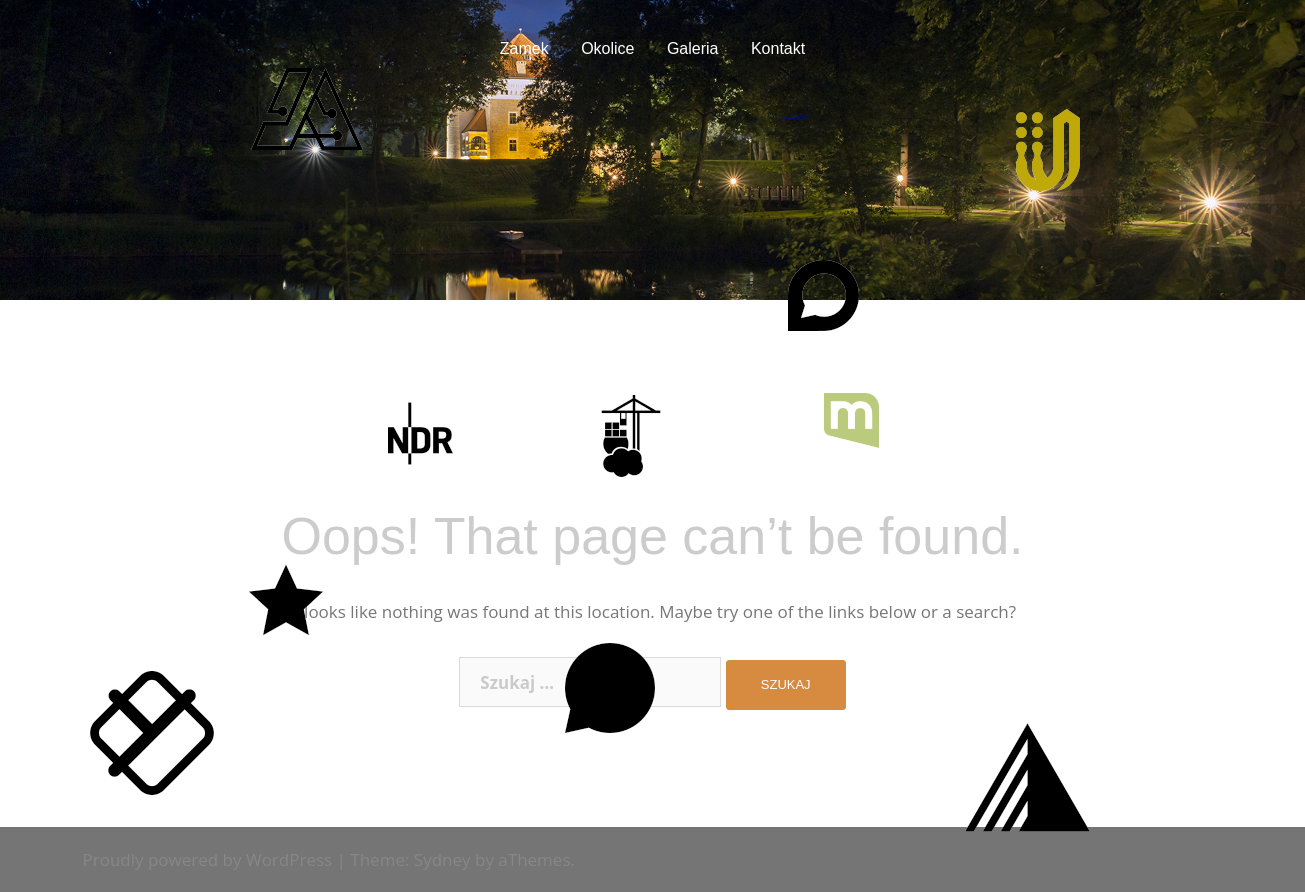  Describe the element at coordinates (286, 602) in the screenshot. I see `add to favorites` at that location.